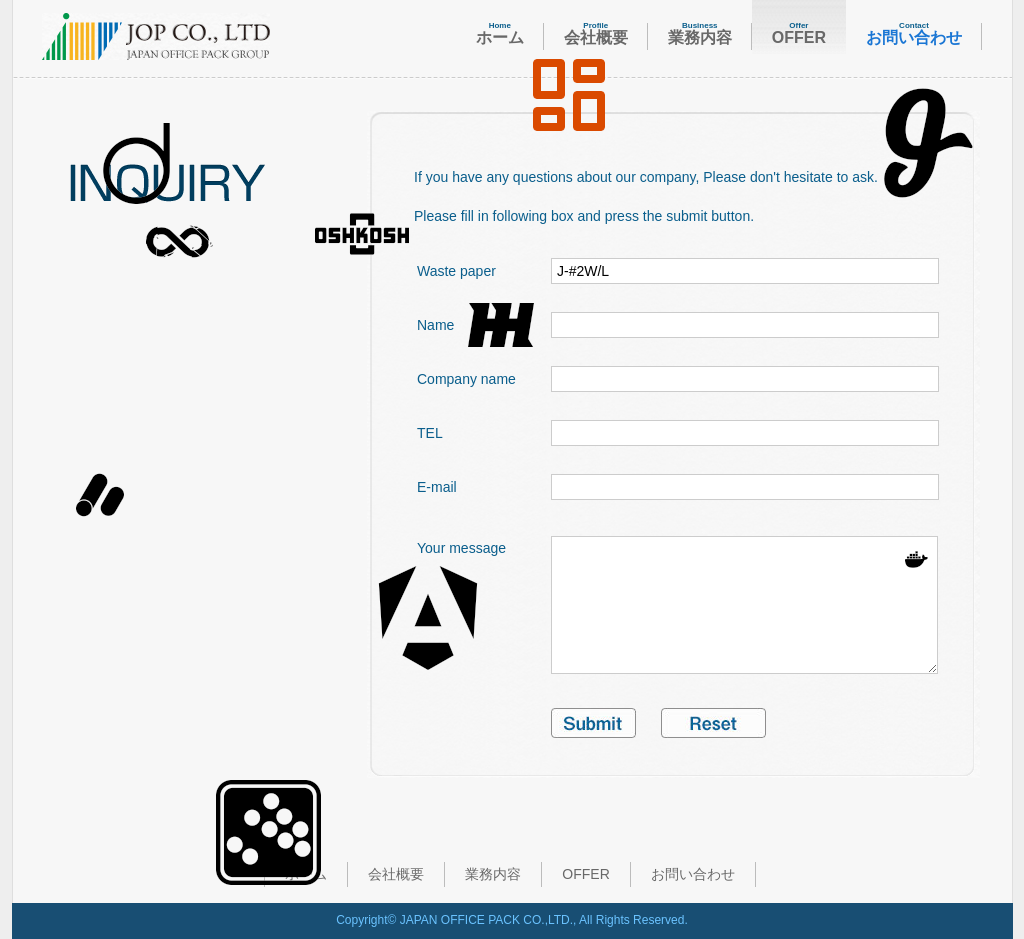 This screenshot has height=939, width=1024. I want to click on google adsense logo, so click(100, 495).